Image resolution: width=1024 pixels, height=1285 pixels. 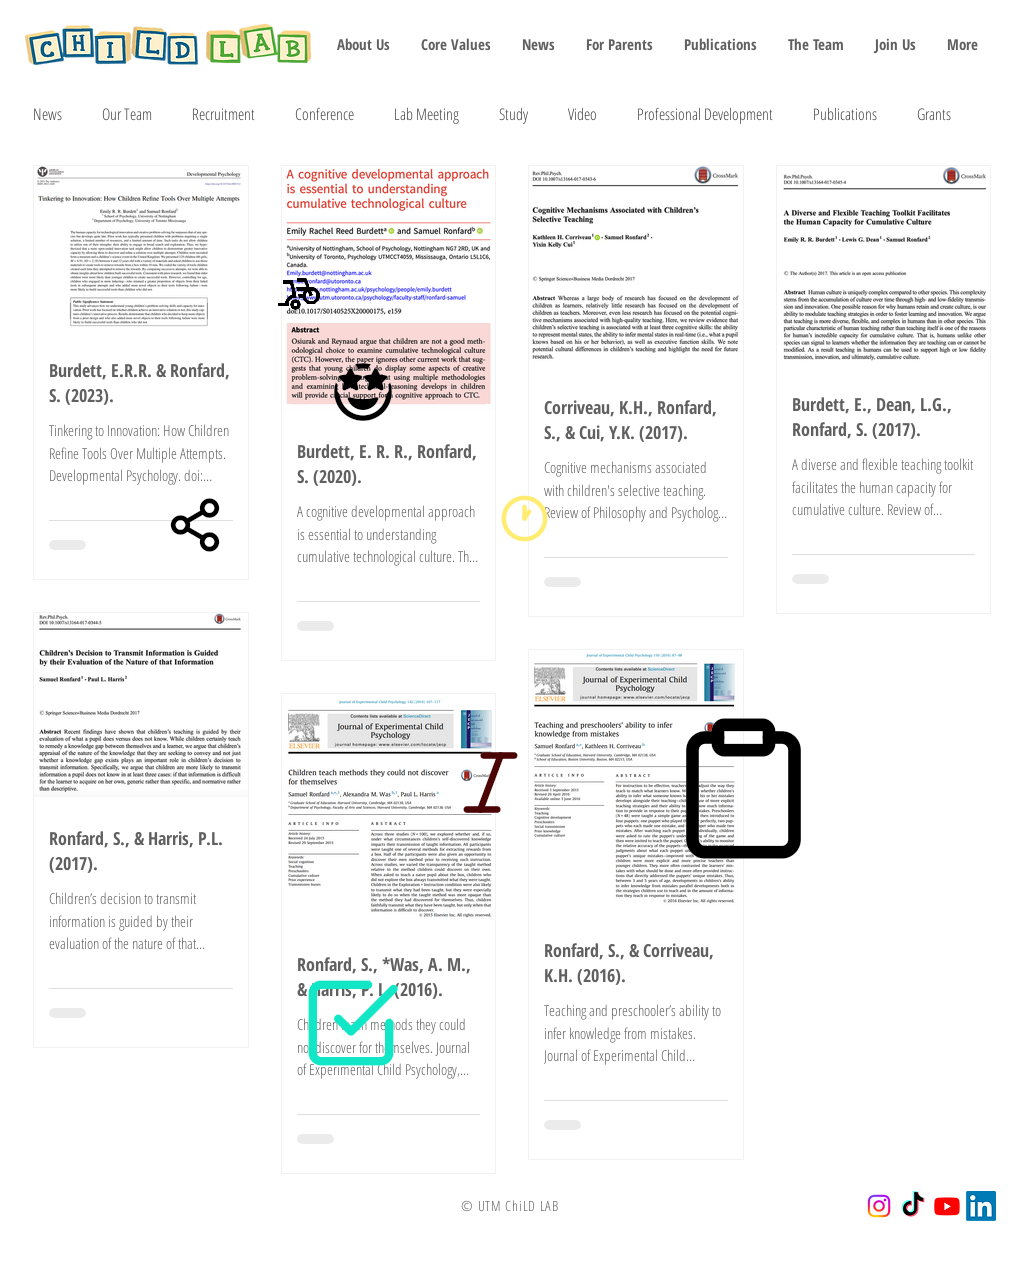 I want to click on rate something as amazing or five-star, so click(x=363, y=392).